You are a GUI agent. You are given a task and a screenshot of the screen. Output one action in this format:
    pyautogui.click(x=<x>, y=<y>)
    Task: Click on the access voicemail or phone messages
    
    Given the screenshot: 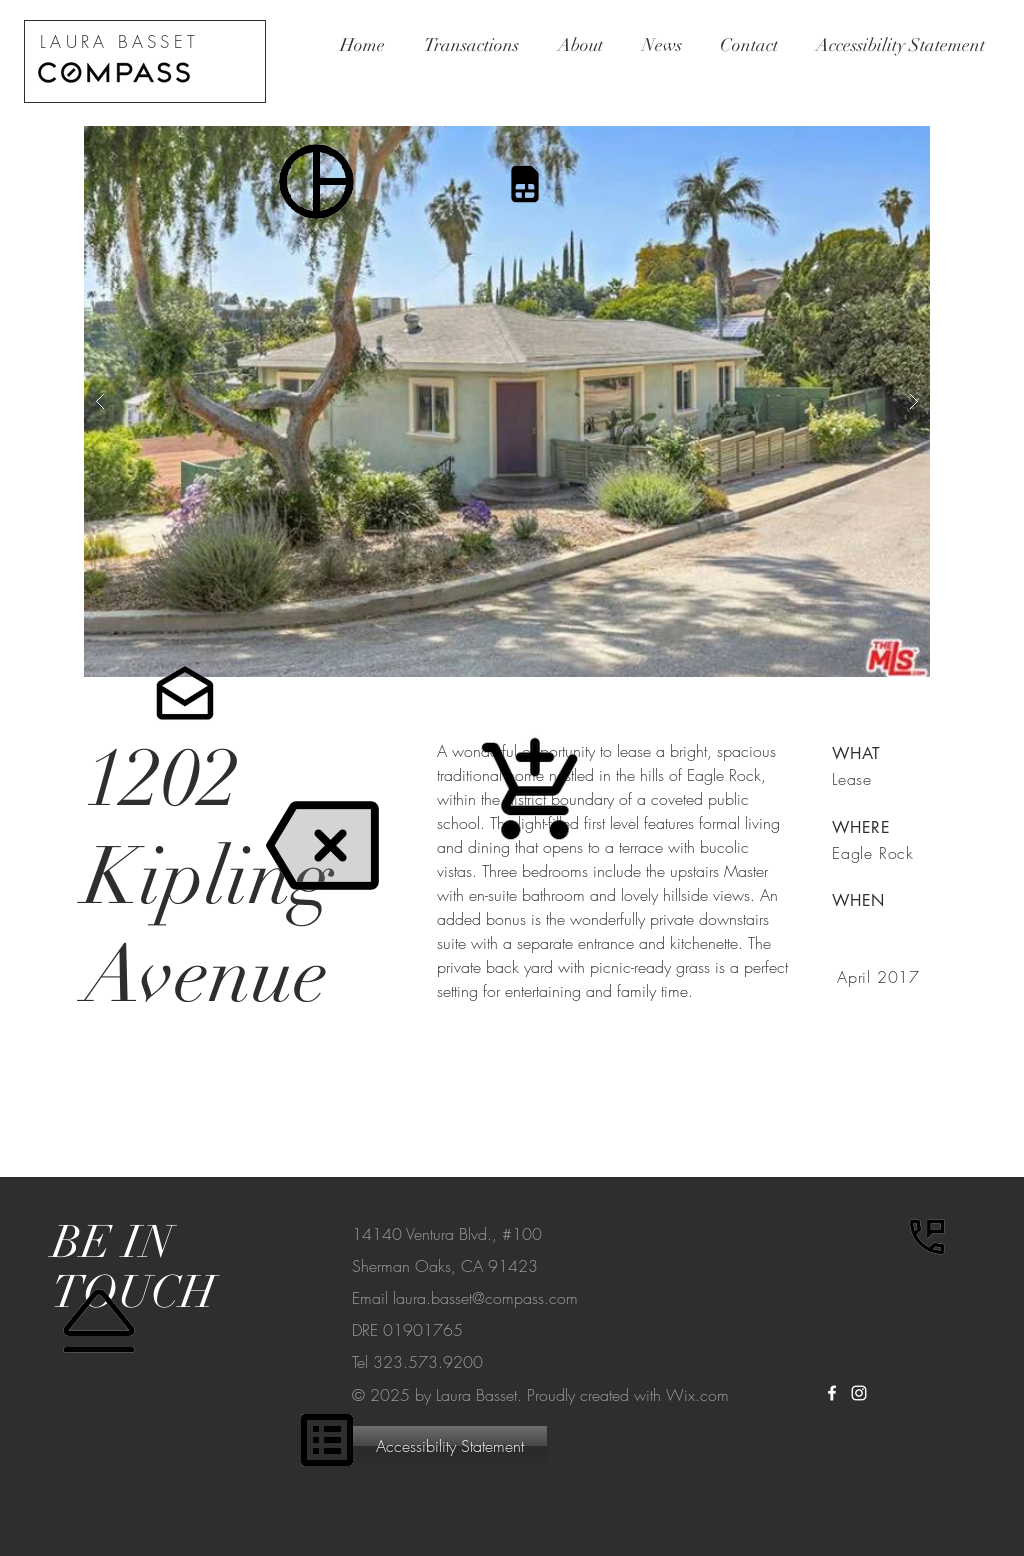 What is the action you would take?
    pyautogui.click(x=927, y=1237)
    